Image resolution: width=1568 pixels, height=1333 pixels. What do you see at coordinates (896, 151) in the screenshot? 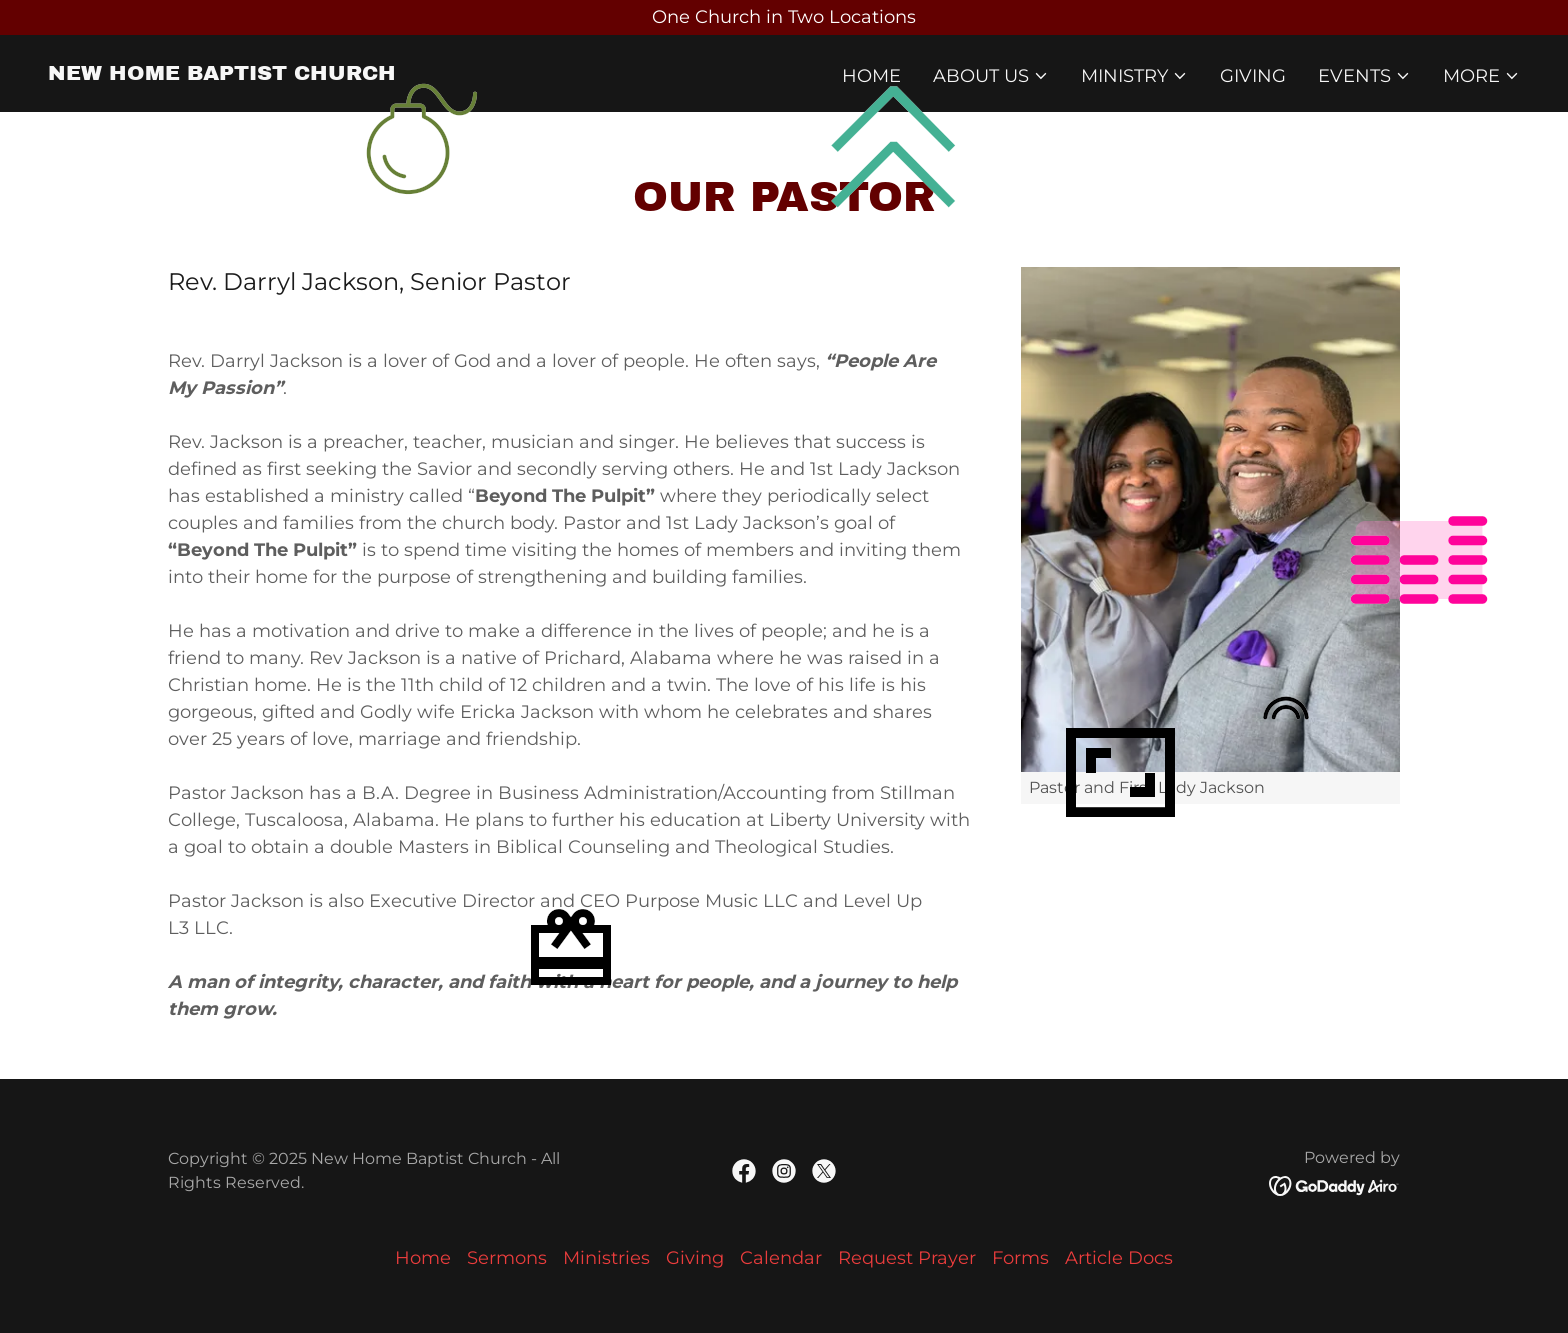
I see `collapse code section above` at bounding box center [896, 151].